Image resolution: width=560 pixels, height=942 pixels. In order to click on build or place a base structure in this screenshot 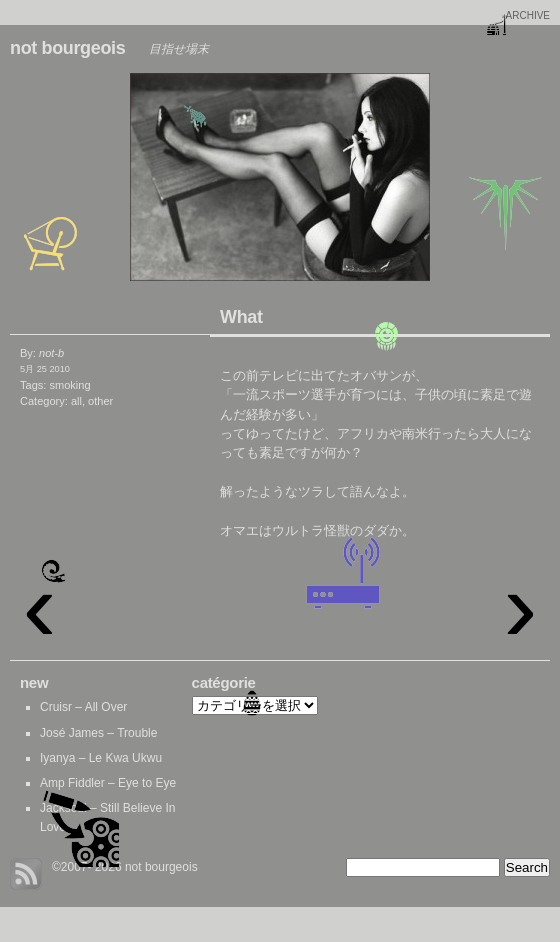, I will do `click(497, 24)`.